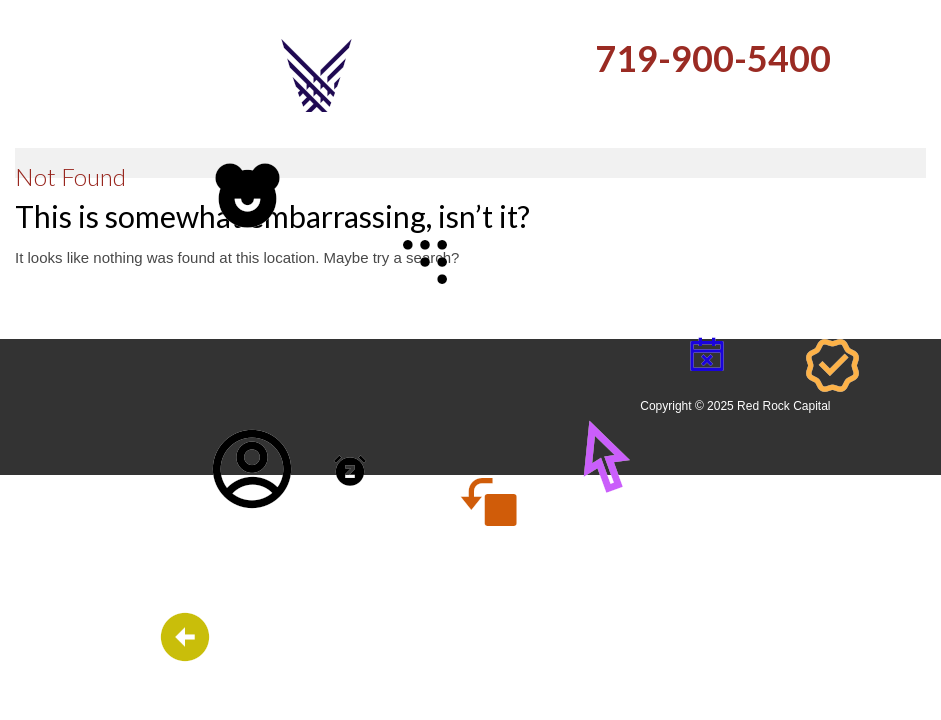 This screenshot has width=941, height=720. I want to click on the game awards official logo, so click(316, 75).